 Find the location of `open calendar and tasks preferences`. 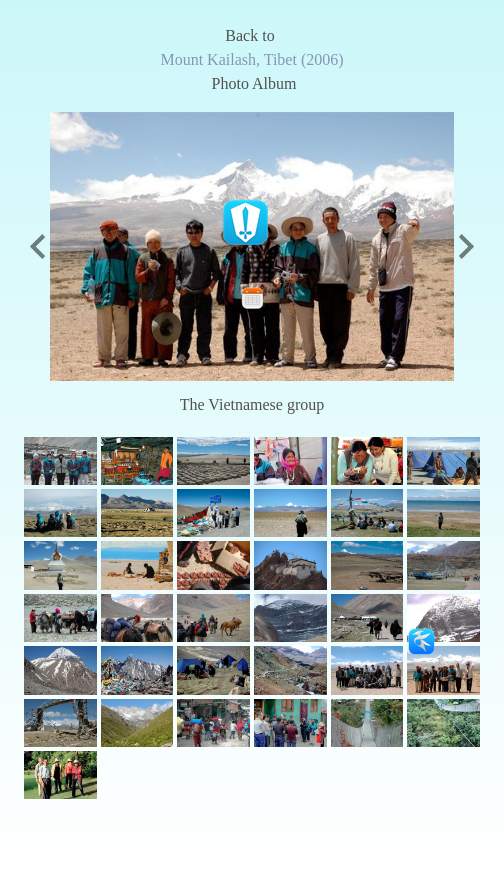

open calendar and tasks preferences is located at coordinates (252, 298).